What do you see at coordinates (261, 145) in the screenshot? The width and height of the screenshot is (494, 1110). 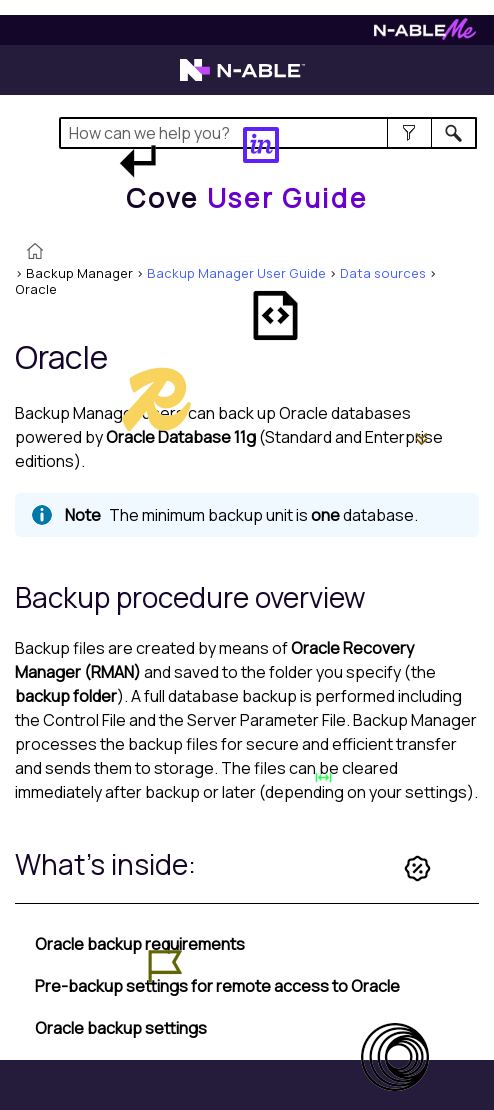 I see `open InVision app` at bounding box center [261, 145].